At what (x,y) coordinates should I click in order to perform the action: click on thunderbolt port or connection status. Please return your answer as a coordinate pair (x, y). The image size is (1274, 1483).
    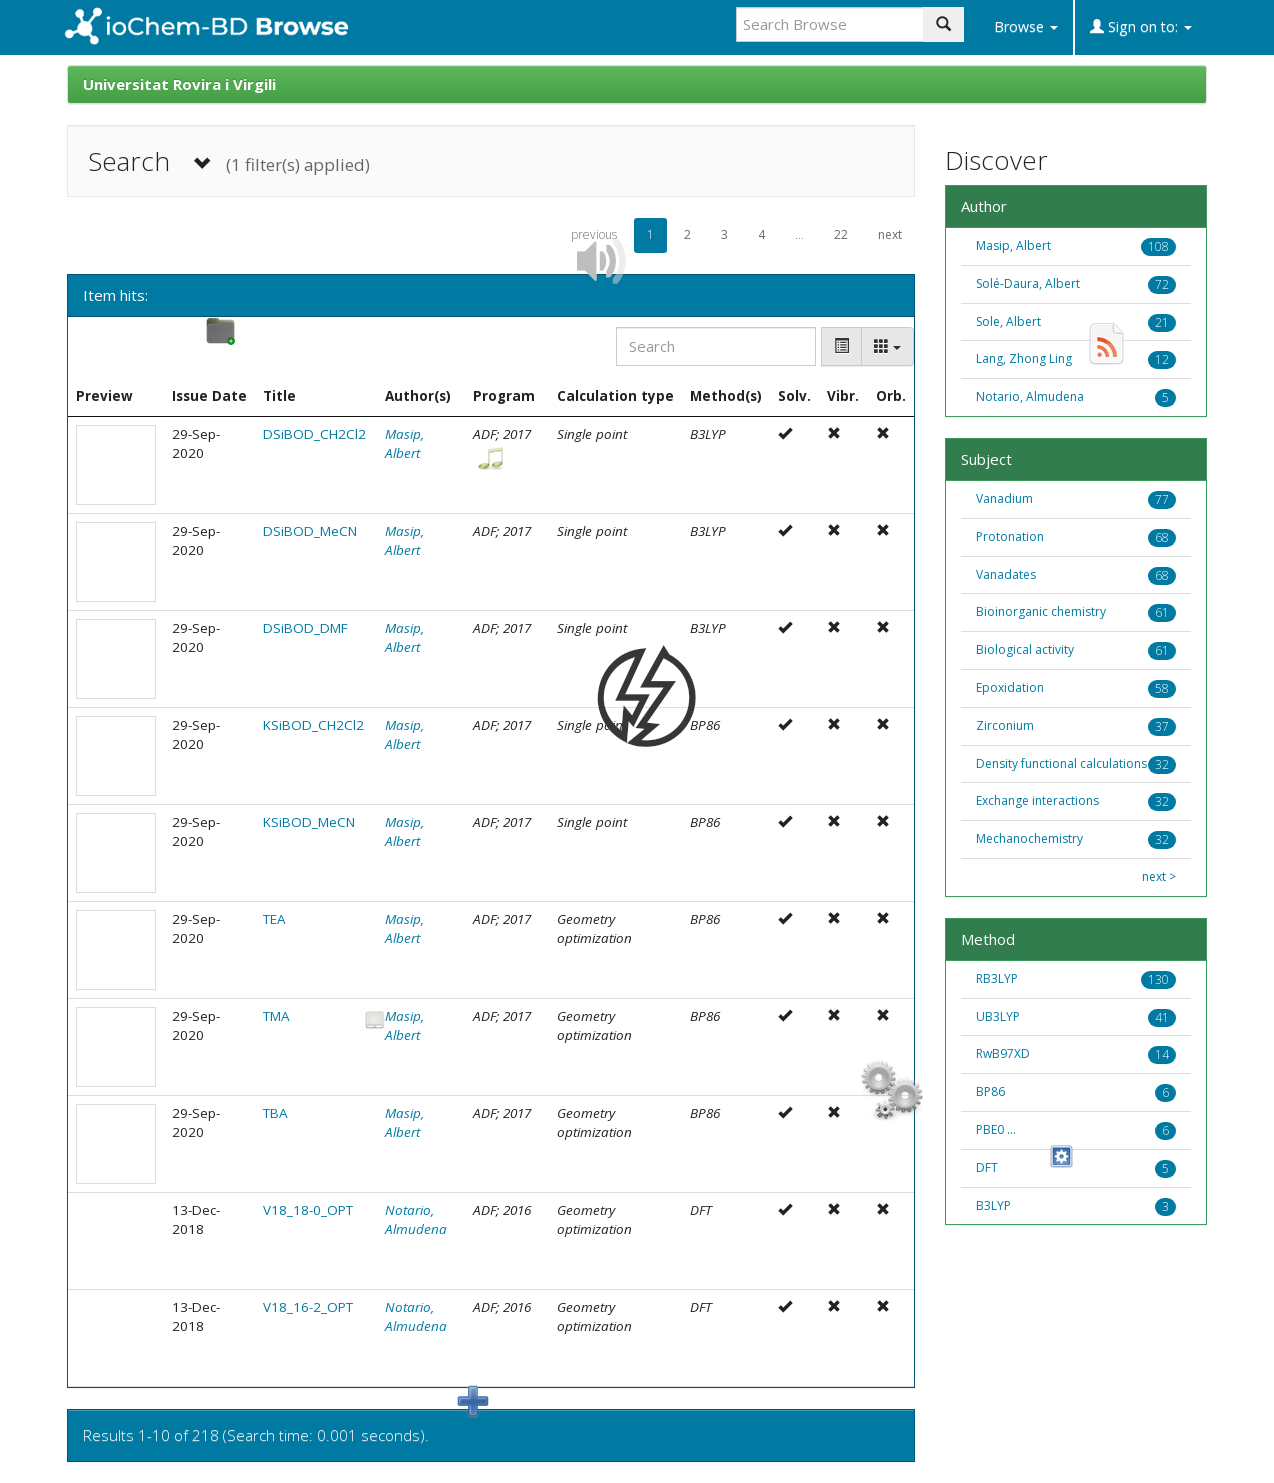
    Looking at the image, I should click on (646, 697).